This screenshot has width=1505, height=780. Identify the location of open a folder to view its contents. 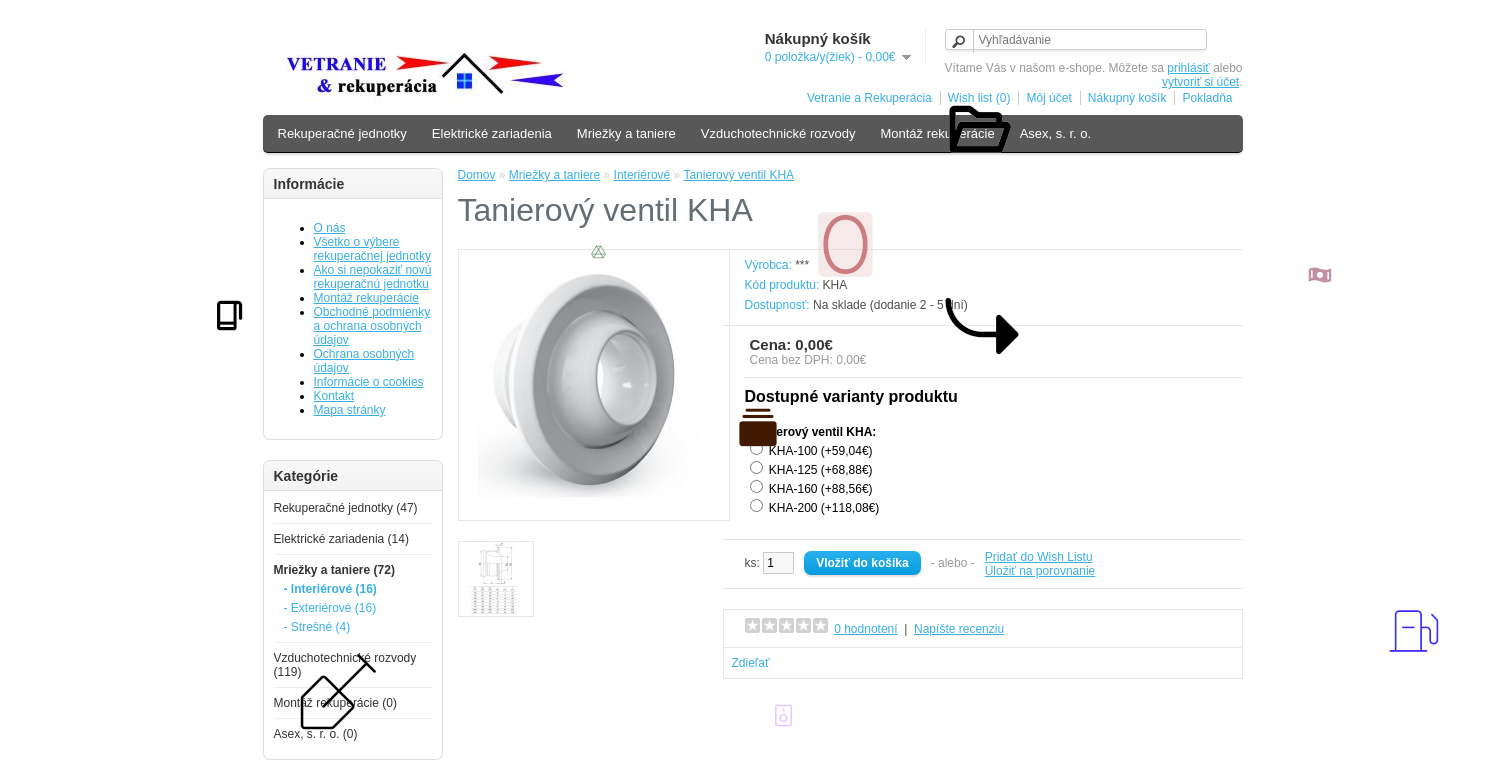
(978, 128).